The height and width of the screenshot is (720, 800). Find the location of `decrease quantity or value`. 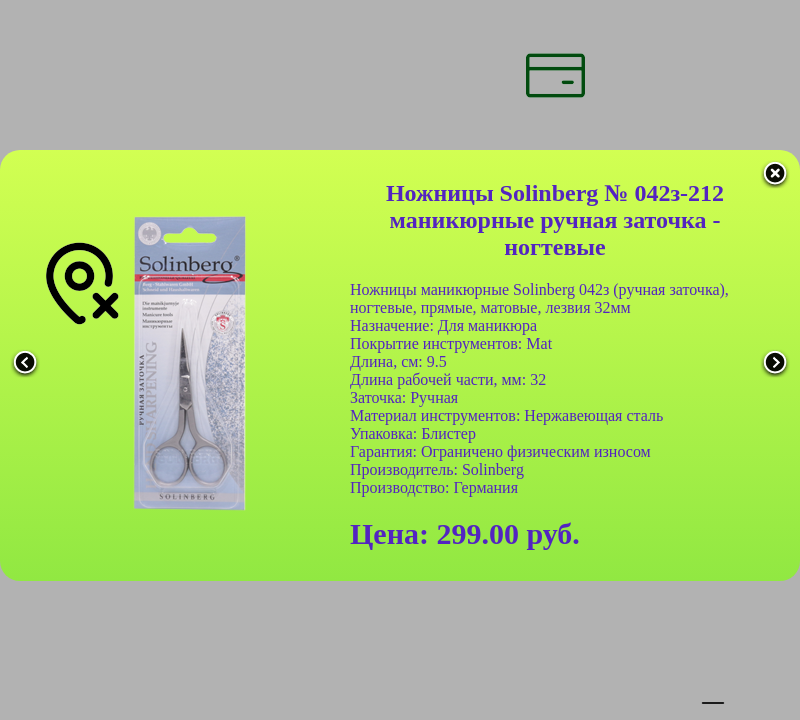

decrease quantity or value is located at coordinates (713, 703).